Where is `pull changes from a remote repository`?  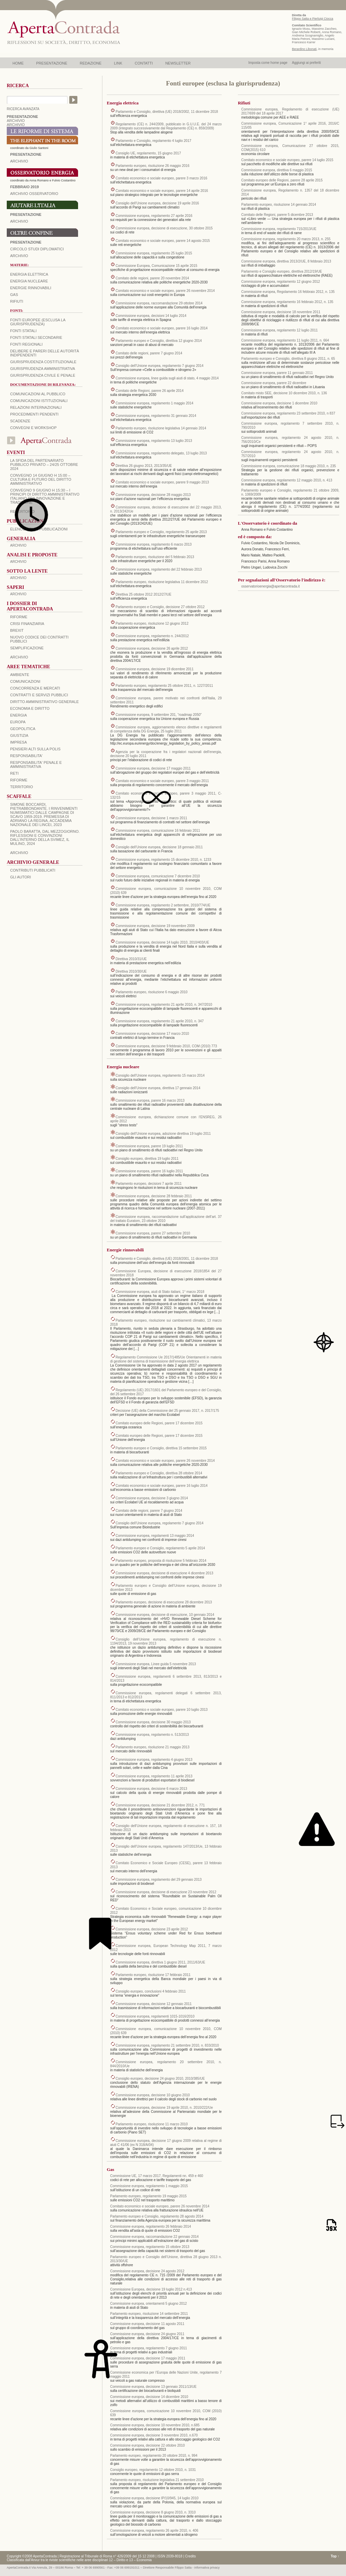
pull changes from a remote repository is located at coordinates (337, 2122).